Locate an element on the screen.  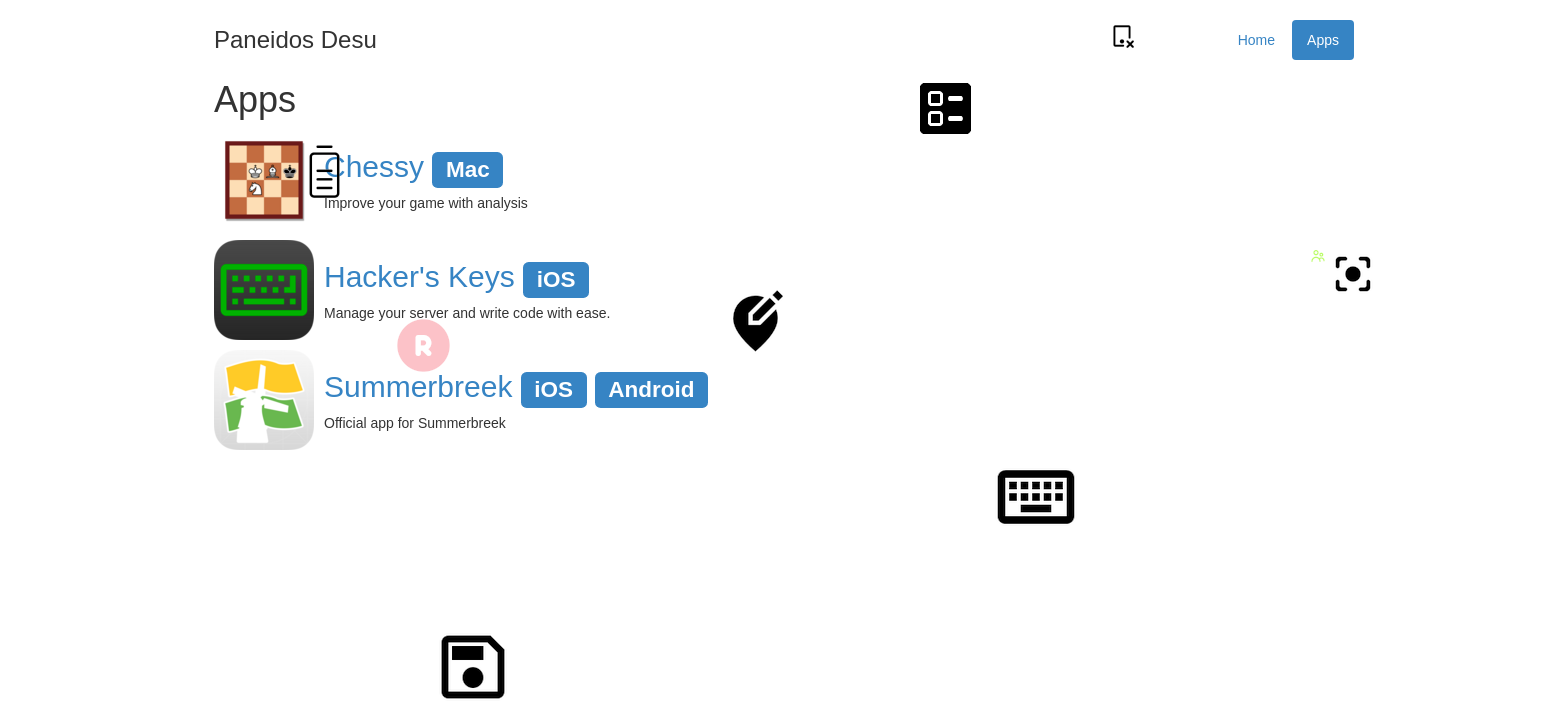
center focus point for camera or image capture is located at coordinates (1353, 274).